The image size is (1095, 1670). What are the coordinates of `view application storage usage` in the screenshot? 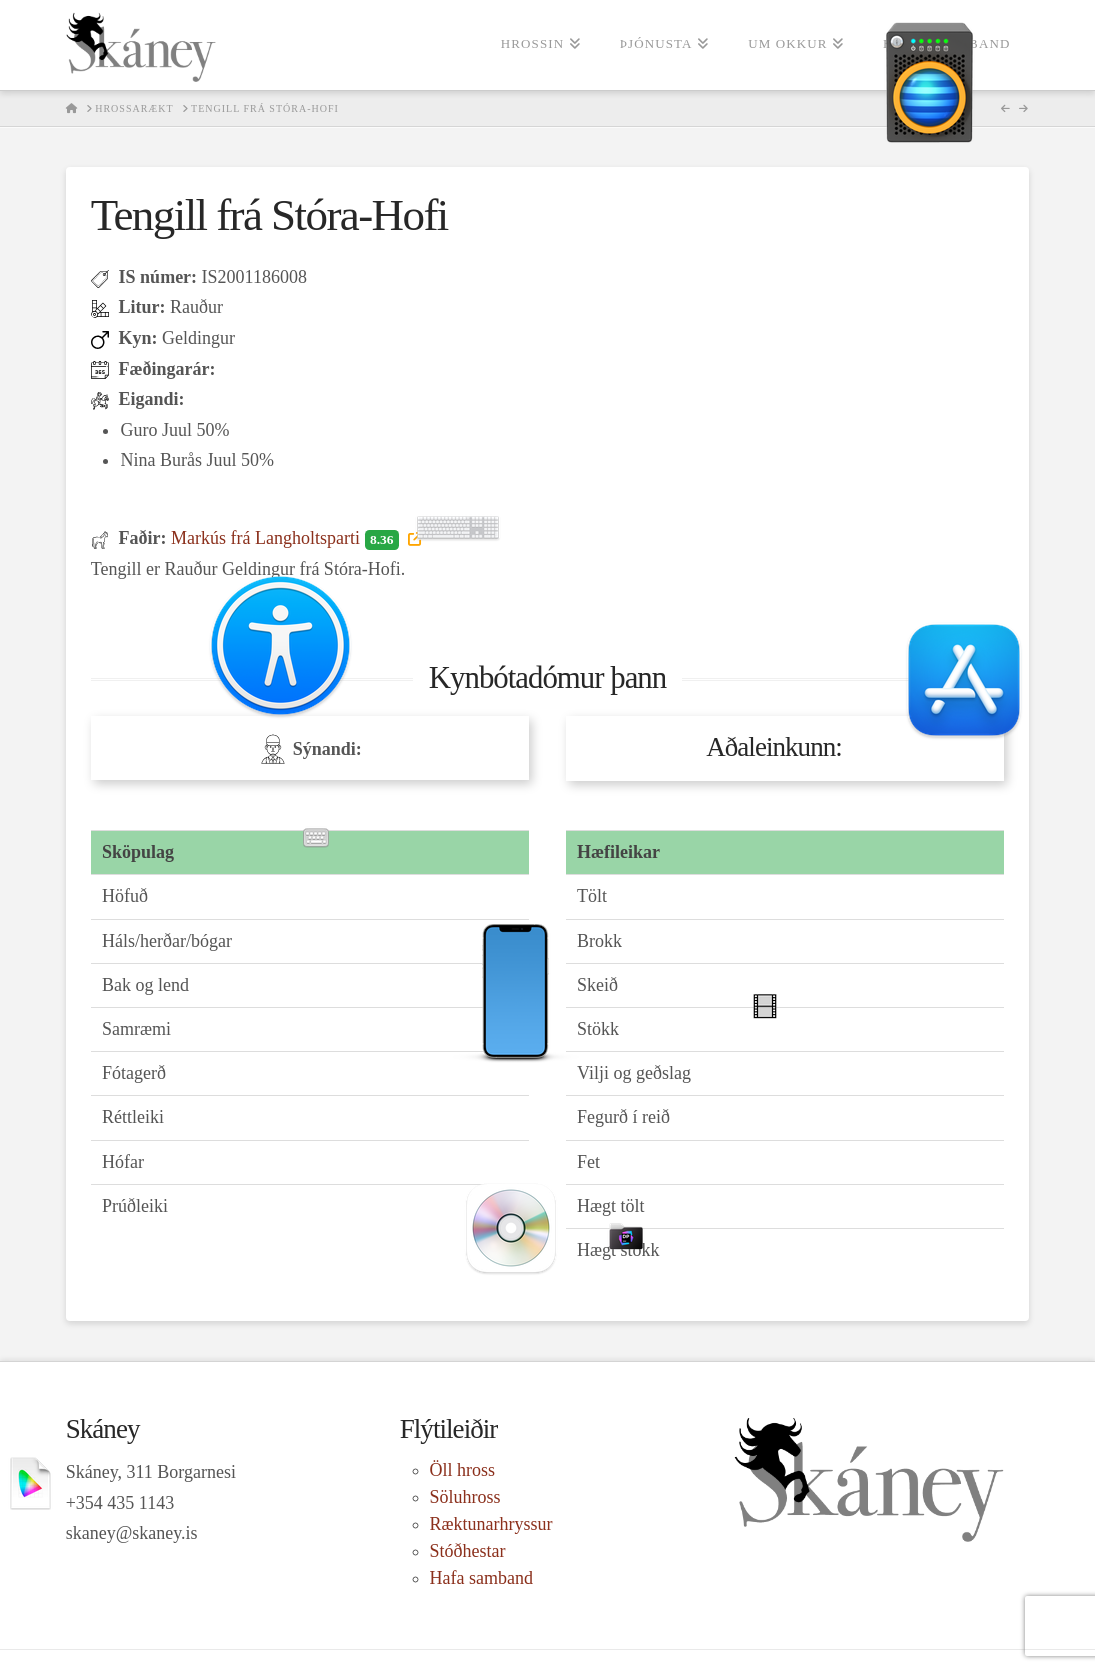 It's located at (964, 680).